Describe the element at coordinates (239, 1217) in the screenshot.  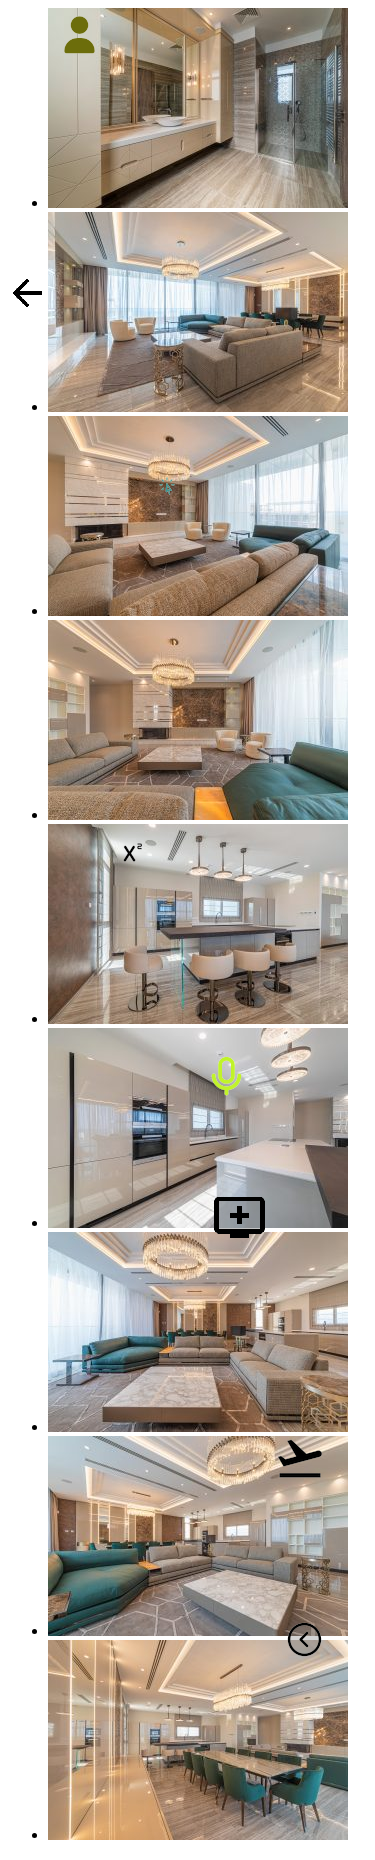
I see `add video to watch queue` at that location.